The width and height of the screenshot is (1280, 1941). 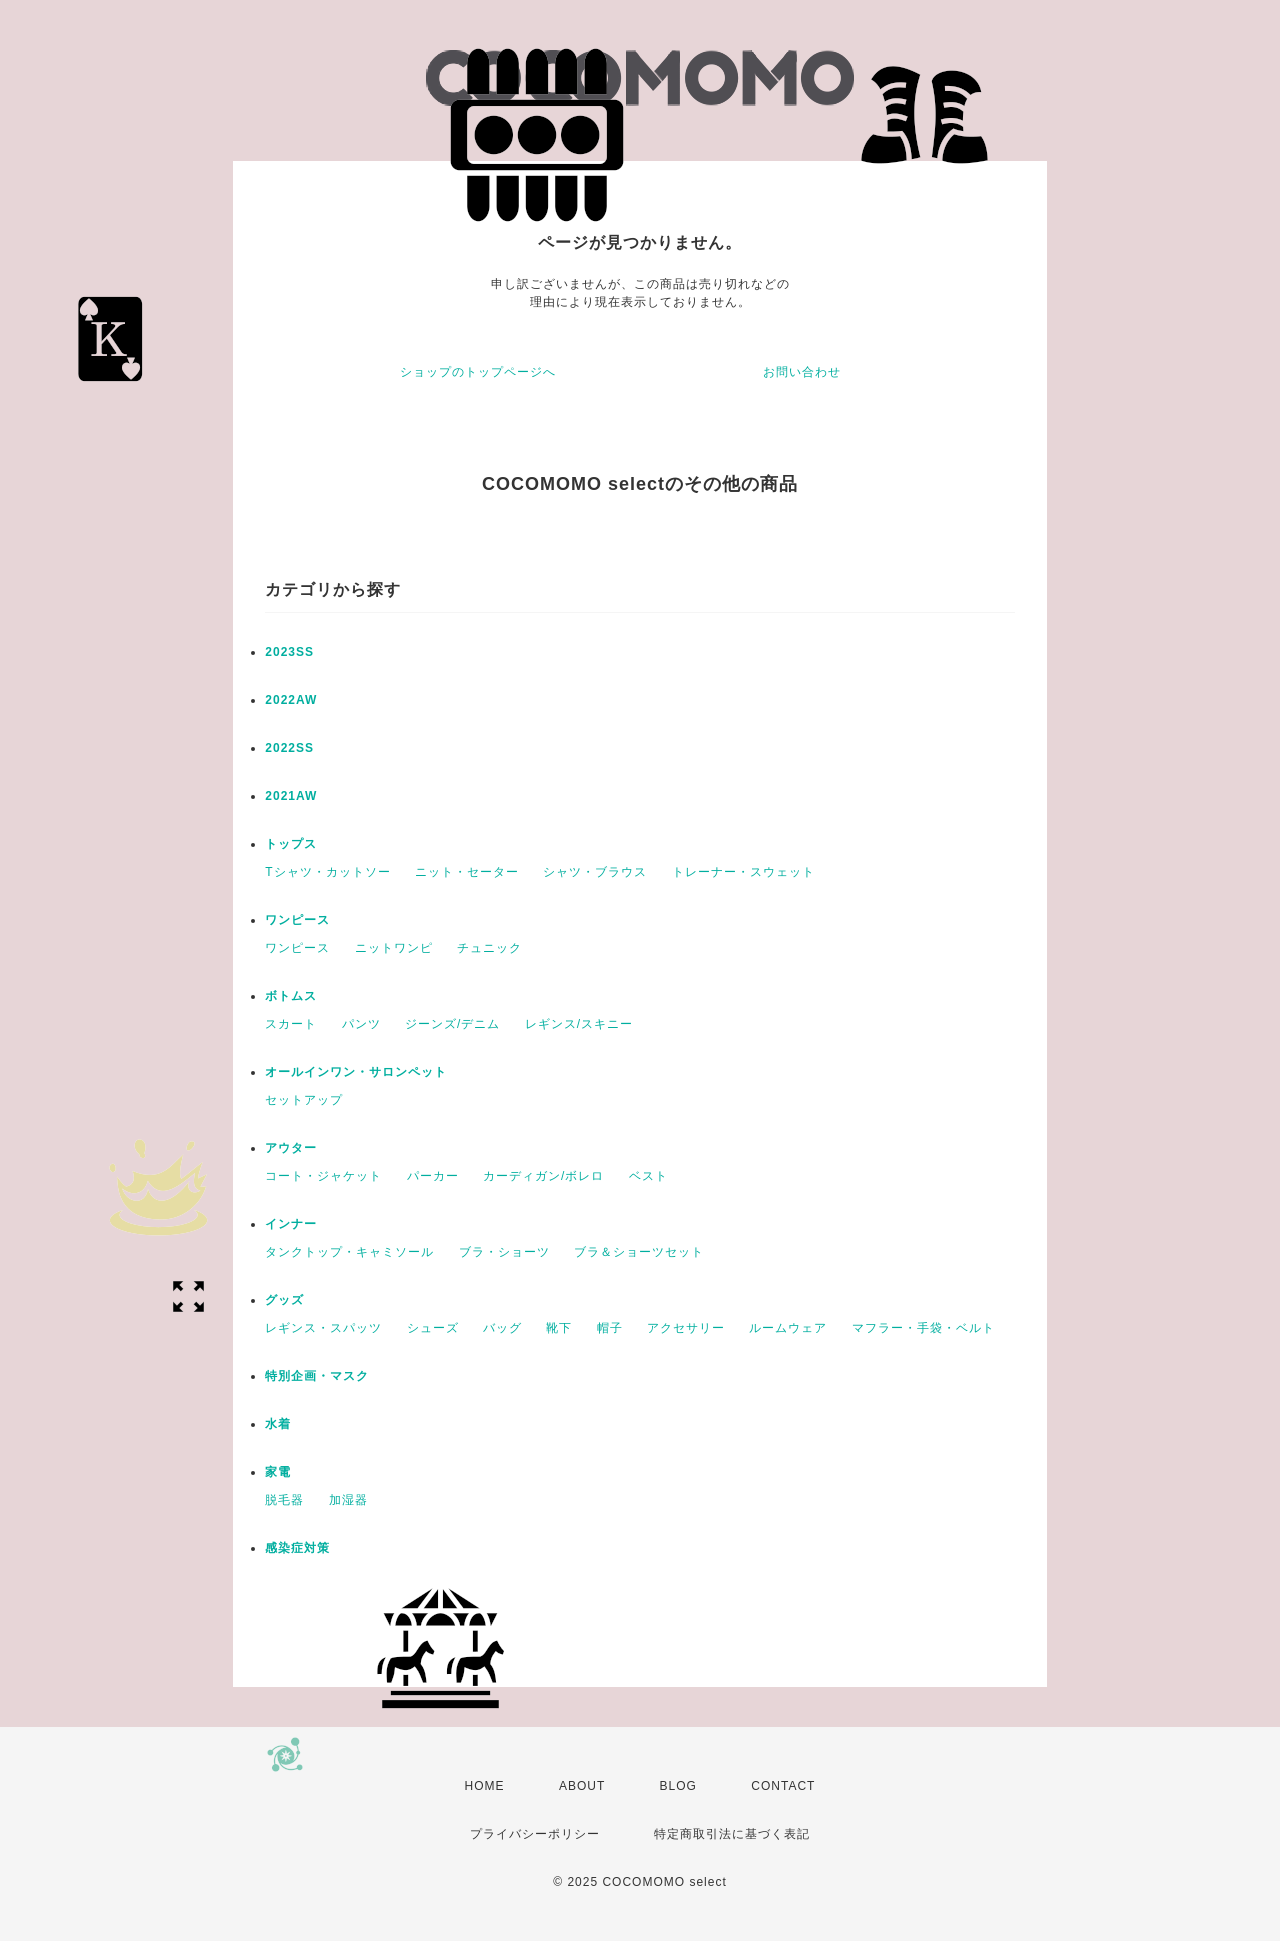 What do you see at coordinates (924, 113) in the screenshot?
I see `equip steel-toe boots to your character` at bounding box center [924, 113].